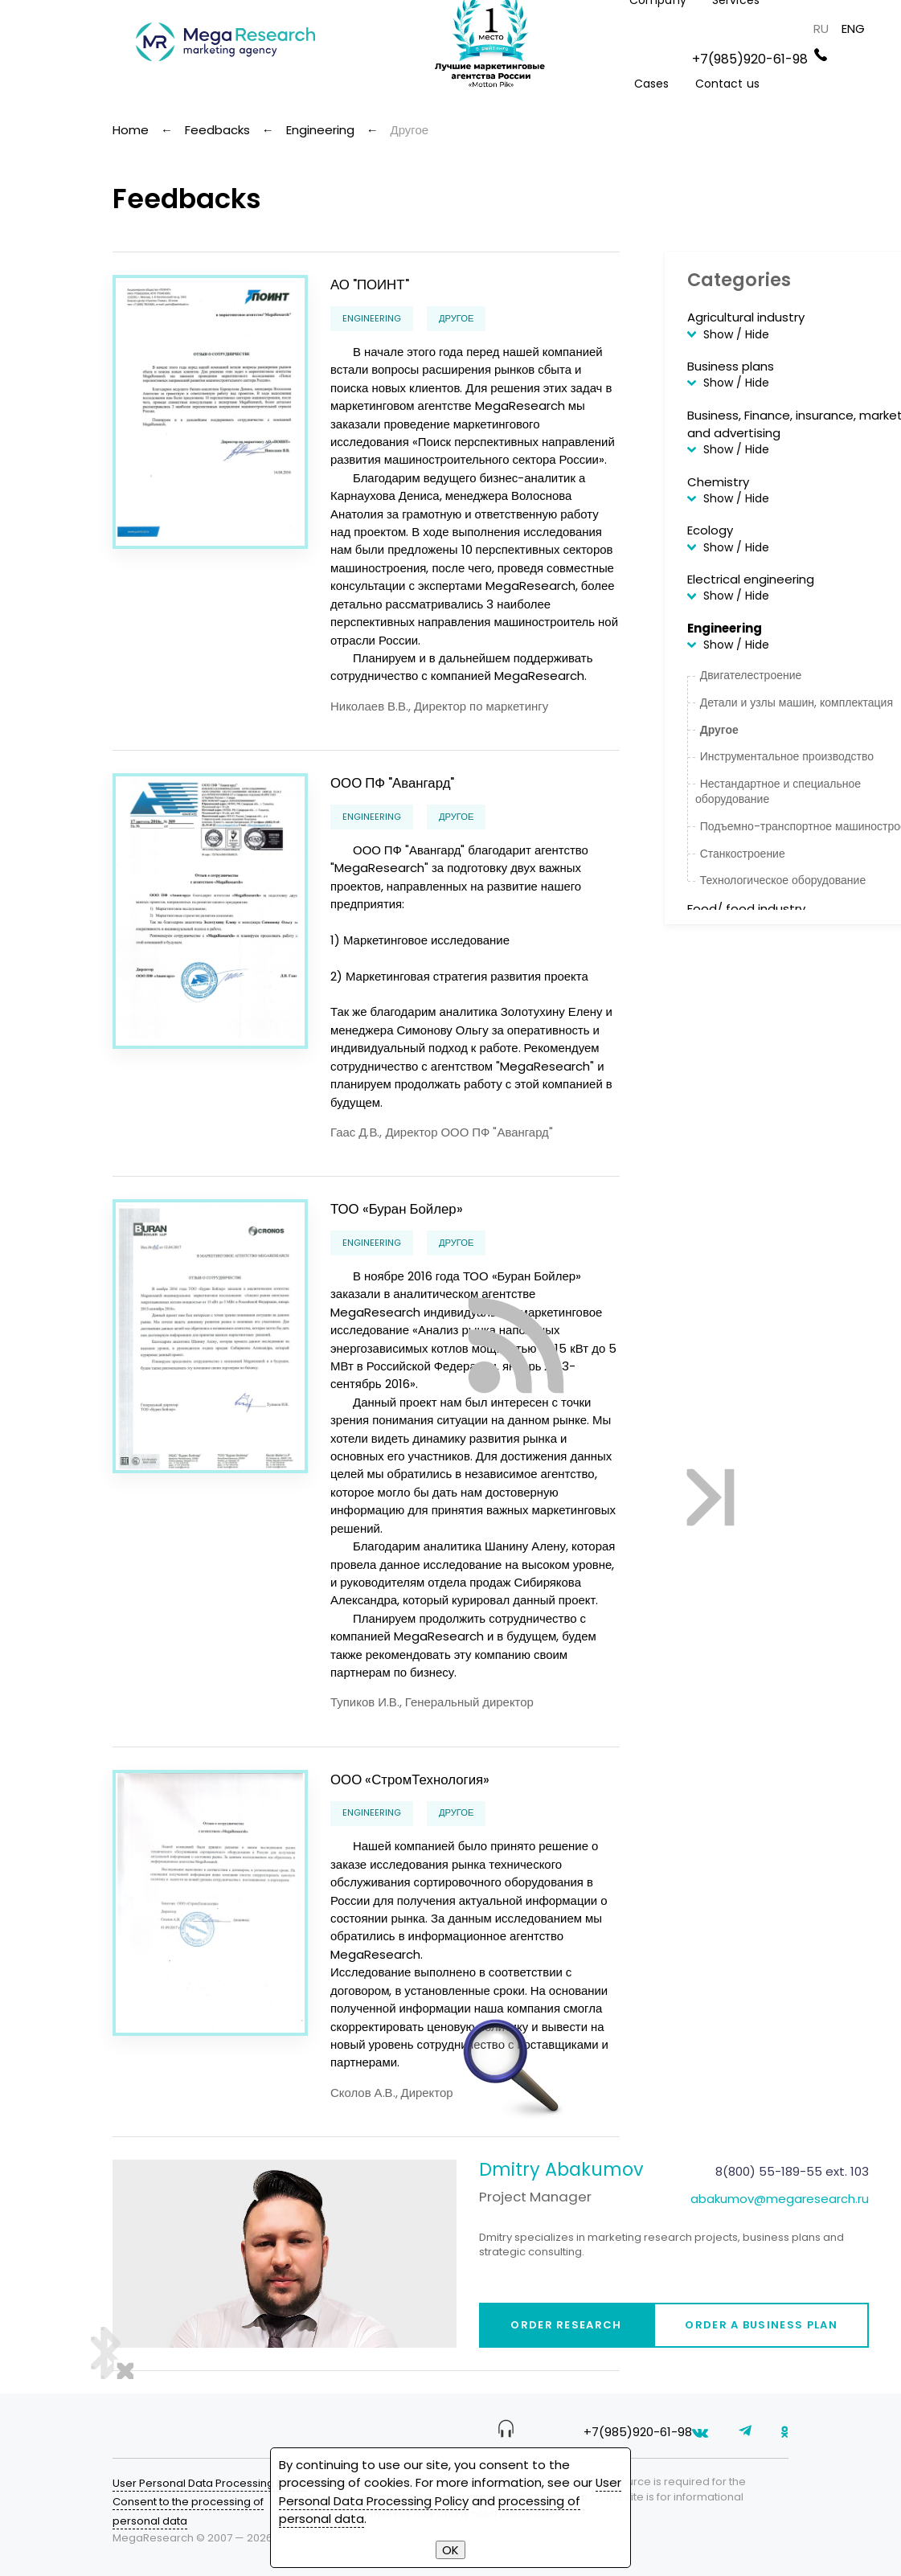 Image resolution: width=901 pixels, height=2576 pixels. What do you see at coordinates (711, 1497) in the screenshot?
I see `skip to the last item in a list or playlist` at bounding box center [711, 1497].